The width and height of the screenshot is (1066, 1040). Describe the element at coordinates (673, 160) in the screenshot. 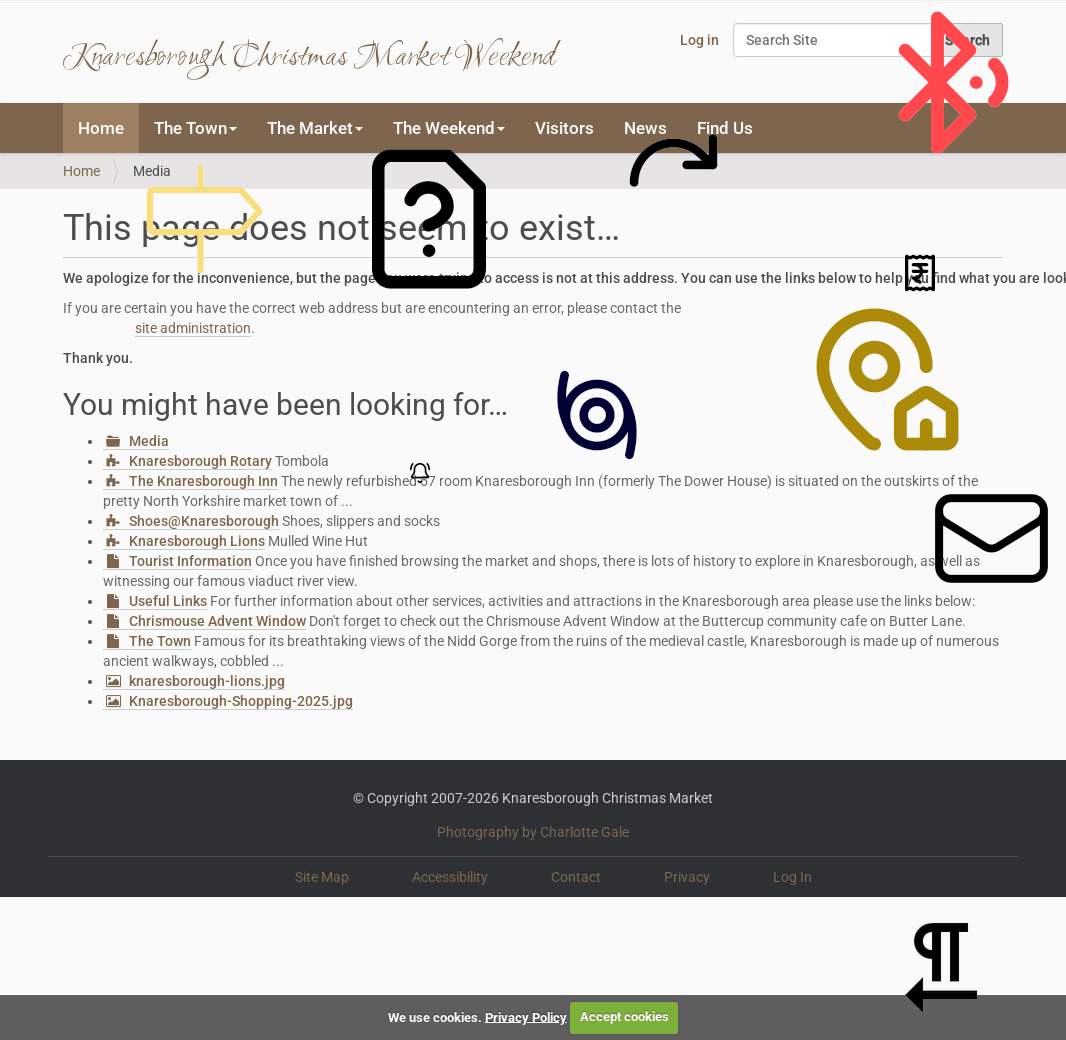

I see `redo the last undone action` at that location.